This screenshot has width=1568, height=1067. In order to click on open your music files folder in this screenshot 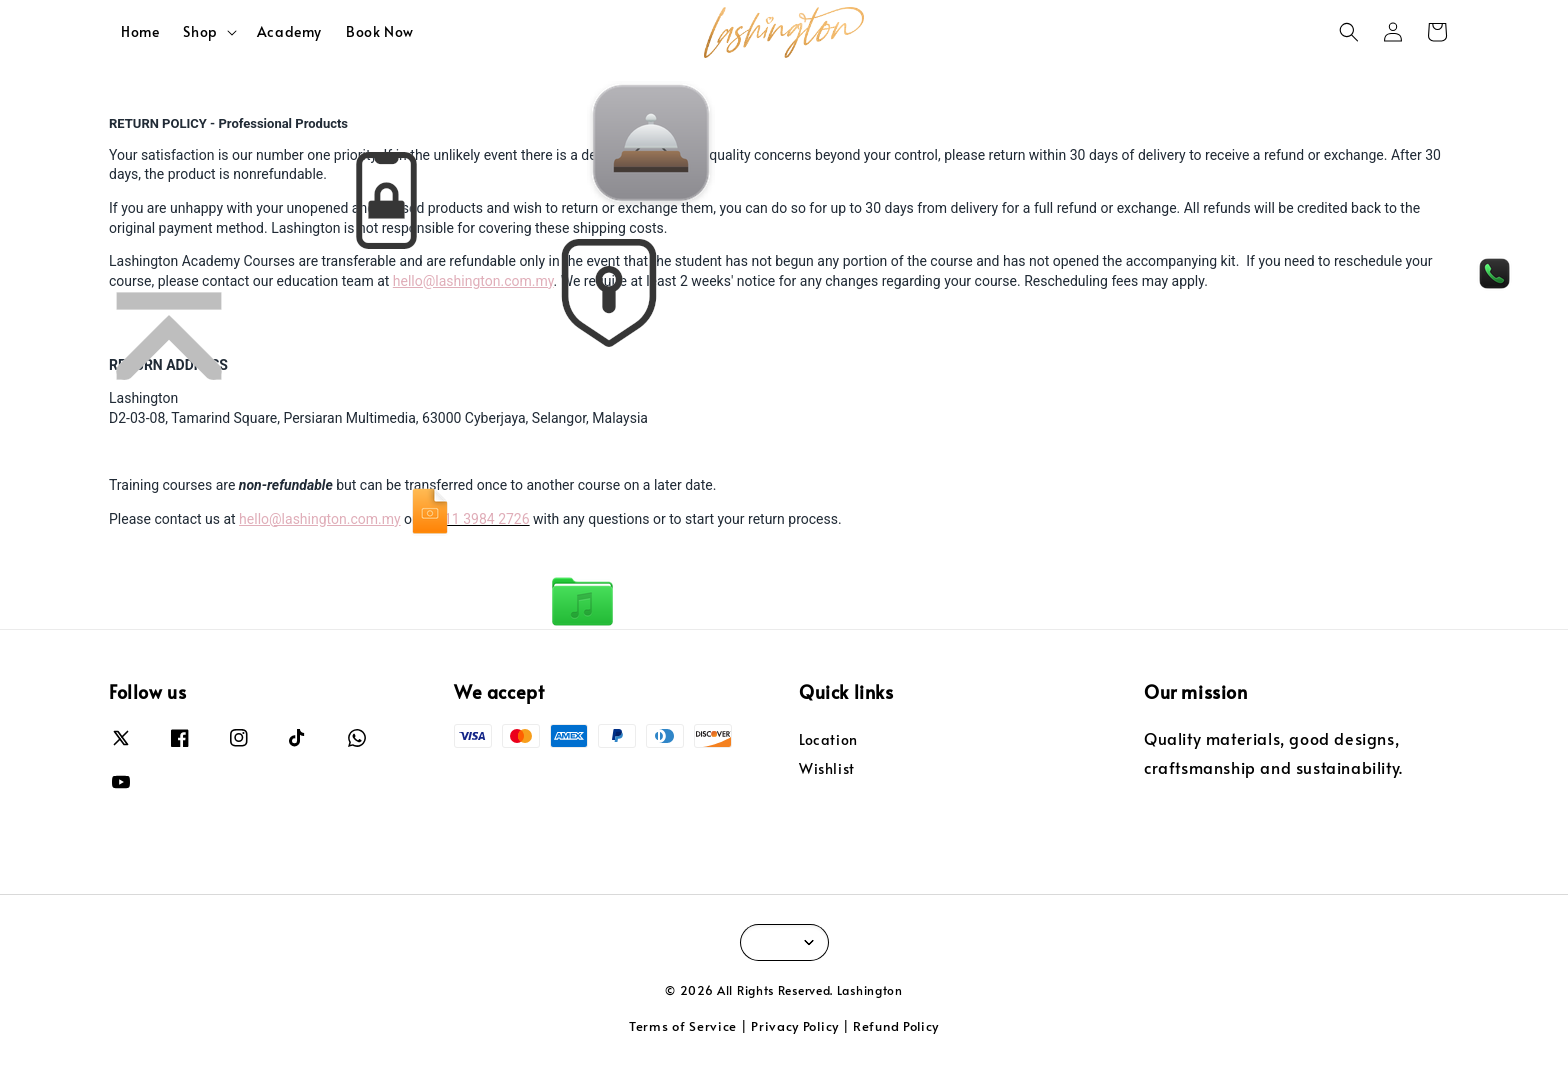, I will do `click(582, 601)`.